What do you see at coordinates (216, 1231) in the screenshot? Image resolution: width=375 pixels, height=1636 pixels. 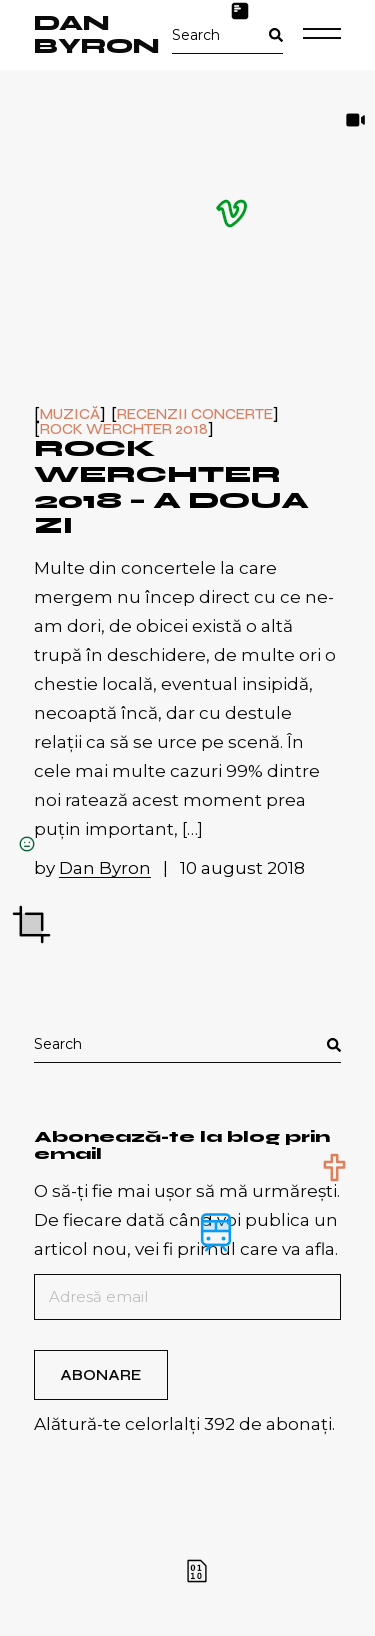 I see `access train schedules or rail services` at bounding box center [216, 1231].